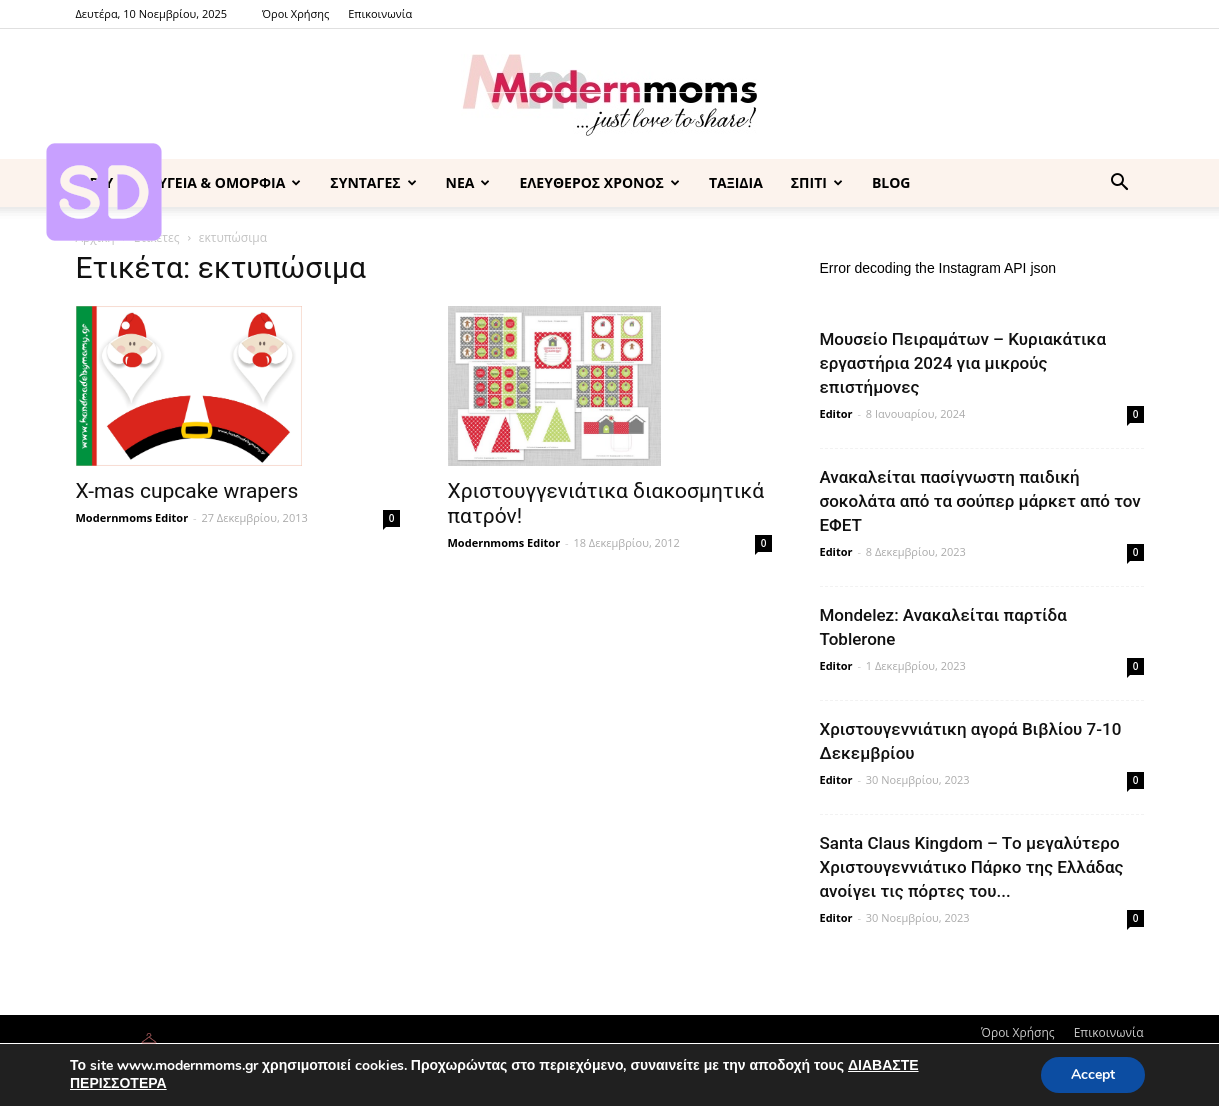 This screenshot has width=1219, height=1106. I want to click on indicates standard definition video quality, so click(104, 192).